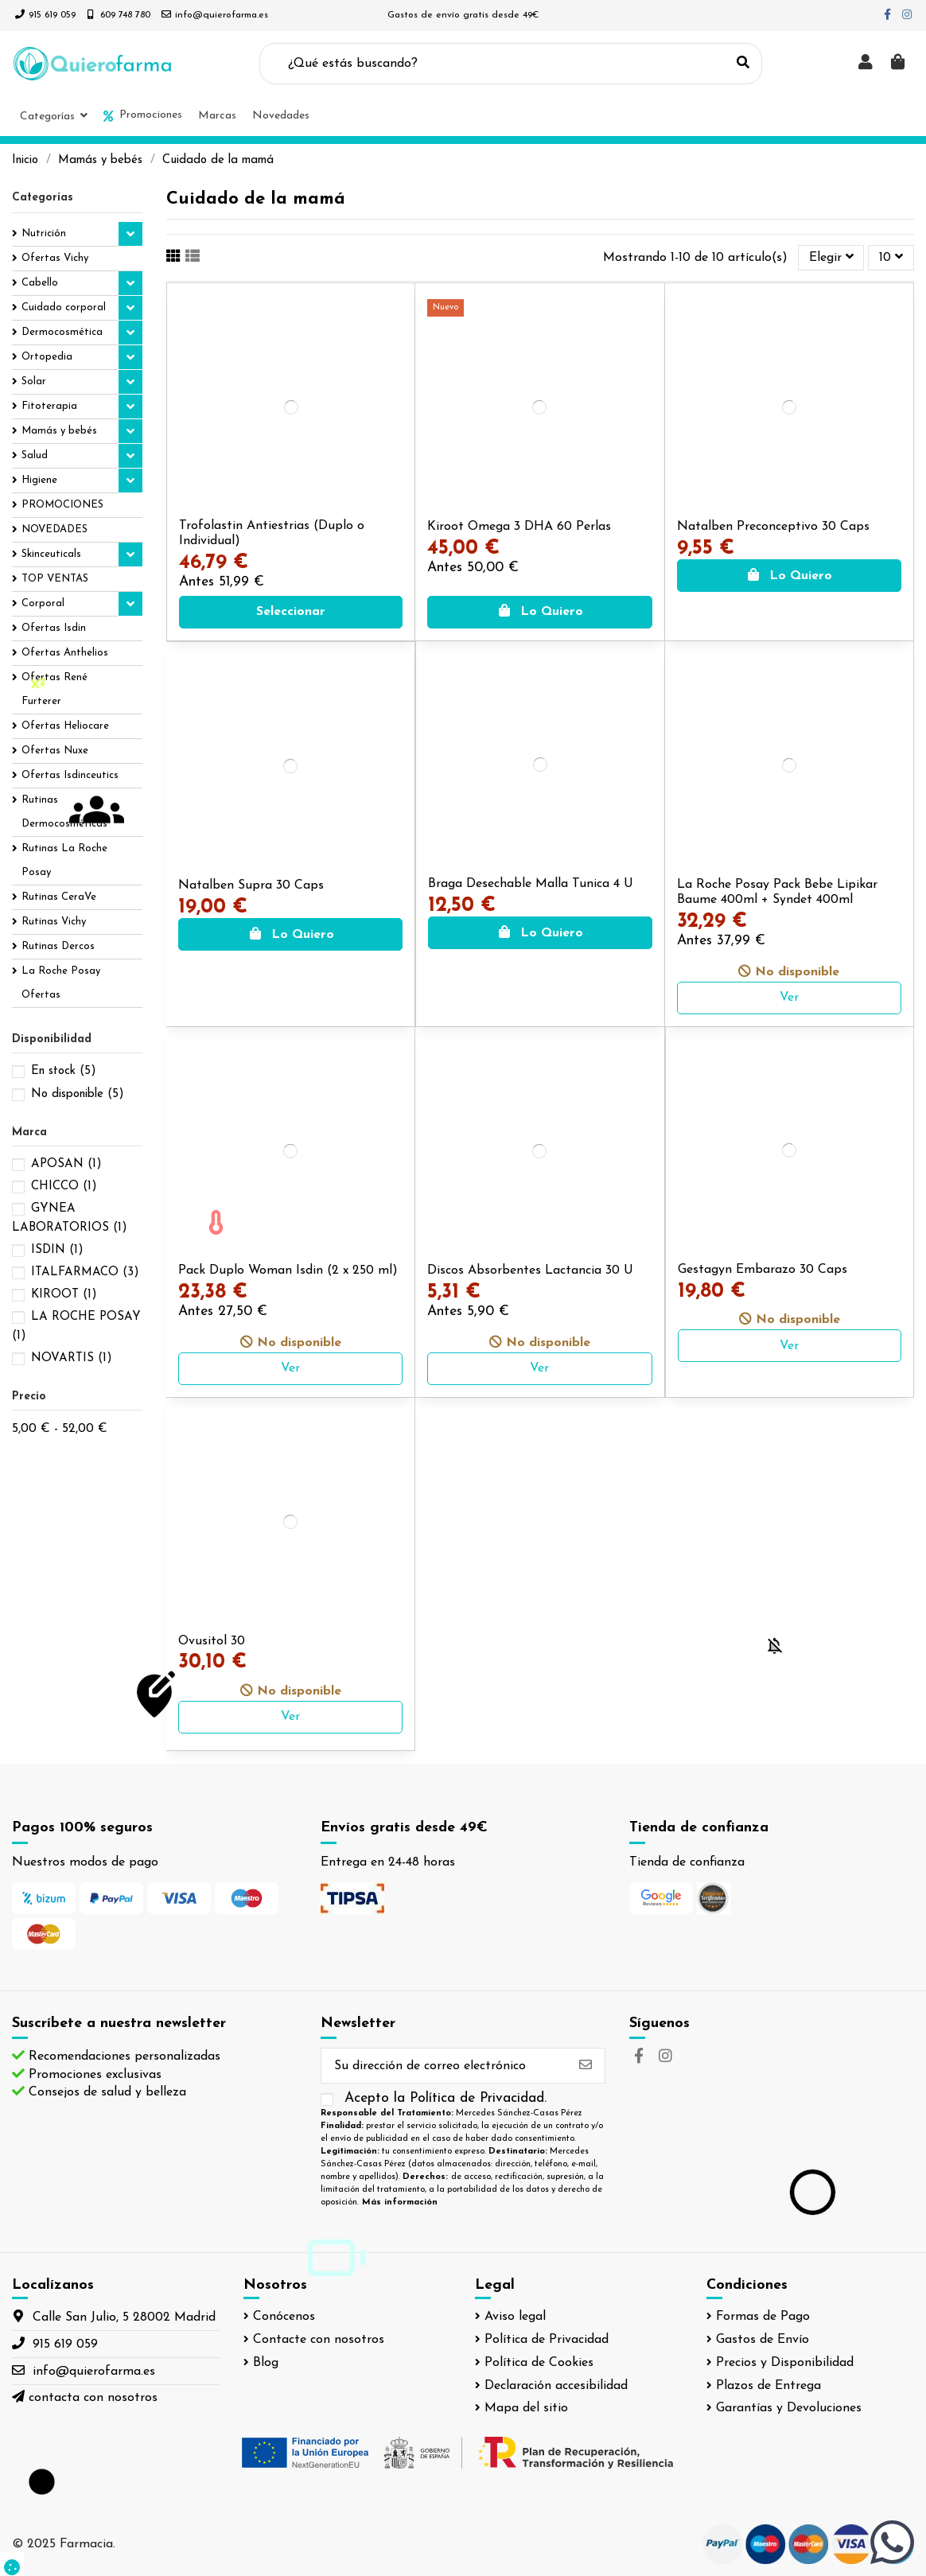  I want to click on indicates high temperature or maximum heat level, so click(216, 1222).